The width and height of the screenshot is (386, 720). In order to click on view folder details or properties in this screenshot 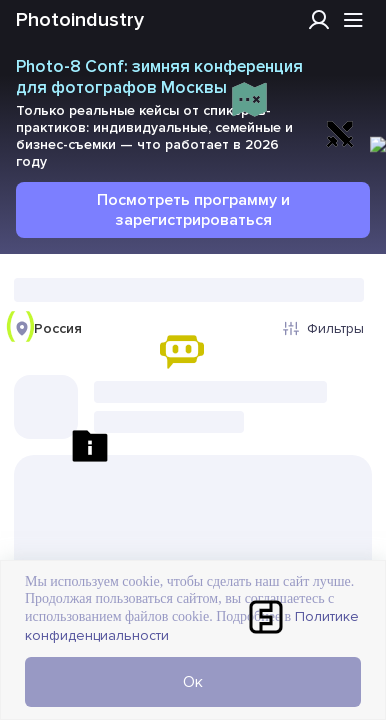, I will do `click(90, 446)`.